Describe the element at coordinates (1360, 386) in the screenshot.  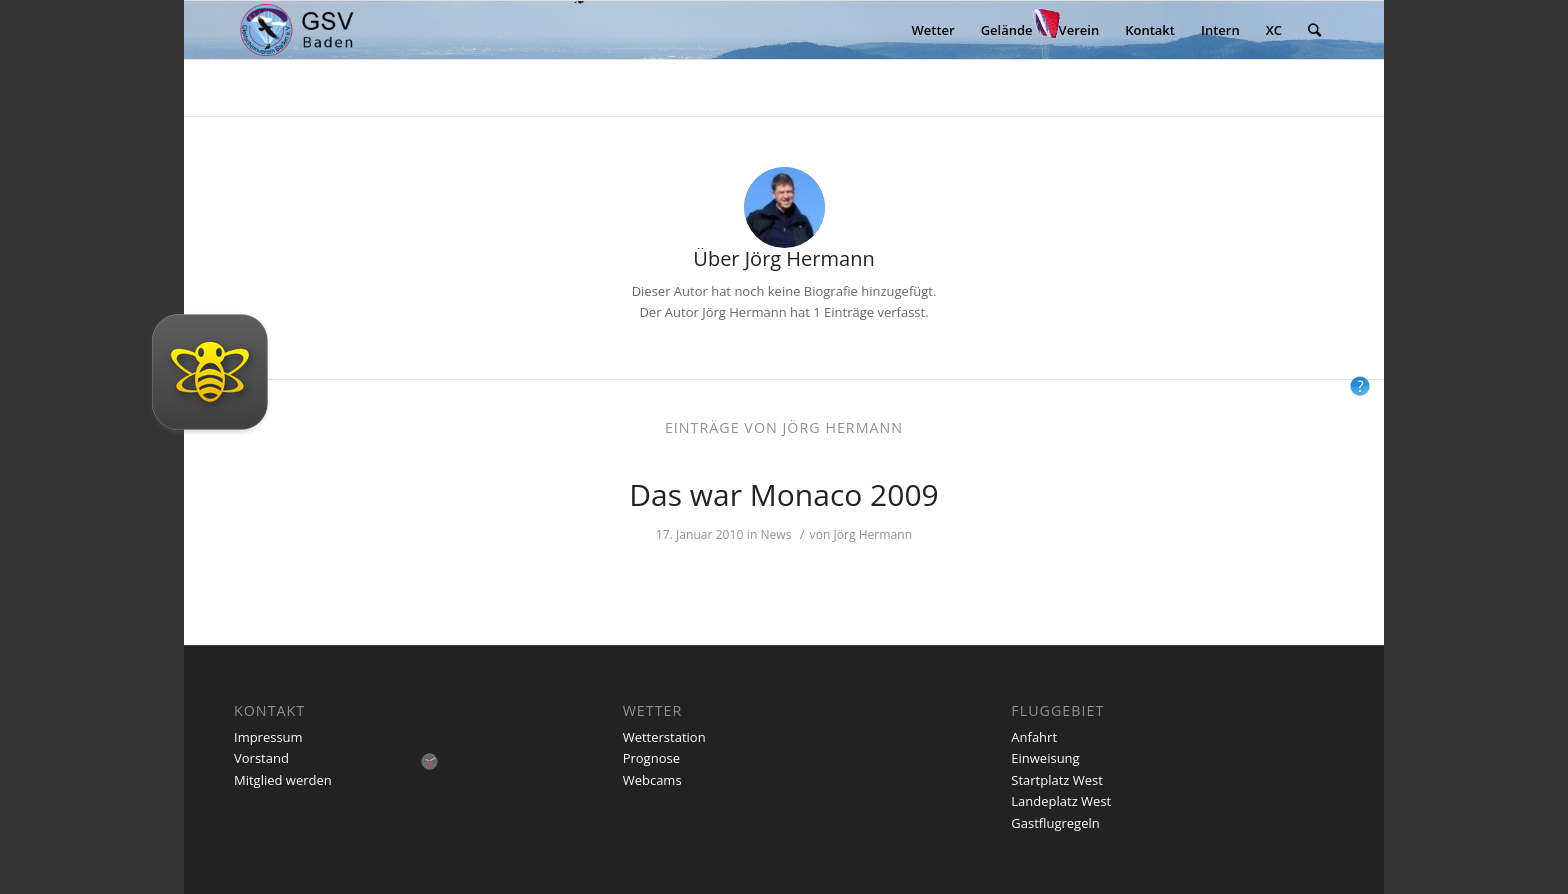
I see `open the help center or documentation` at that location.